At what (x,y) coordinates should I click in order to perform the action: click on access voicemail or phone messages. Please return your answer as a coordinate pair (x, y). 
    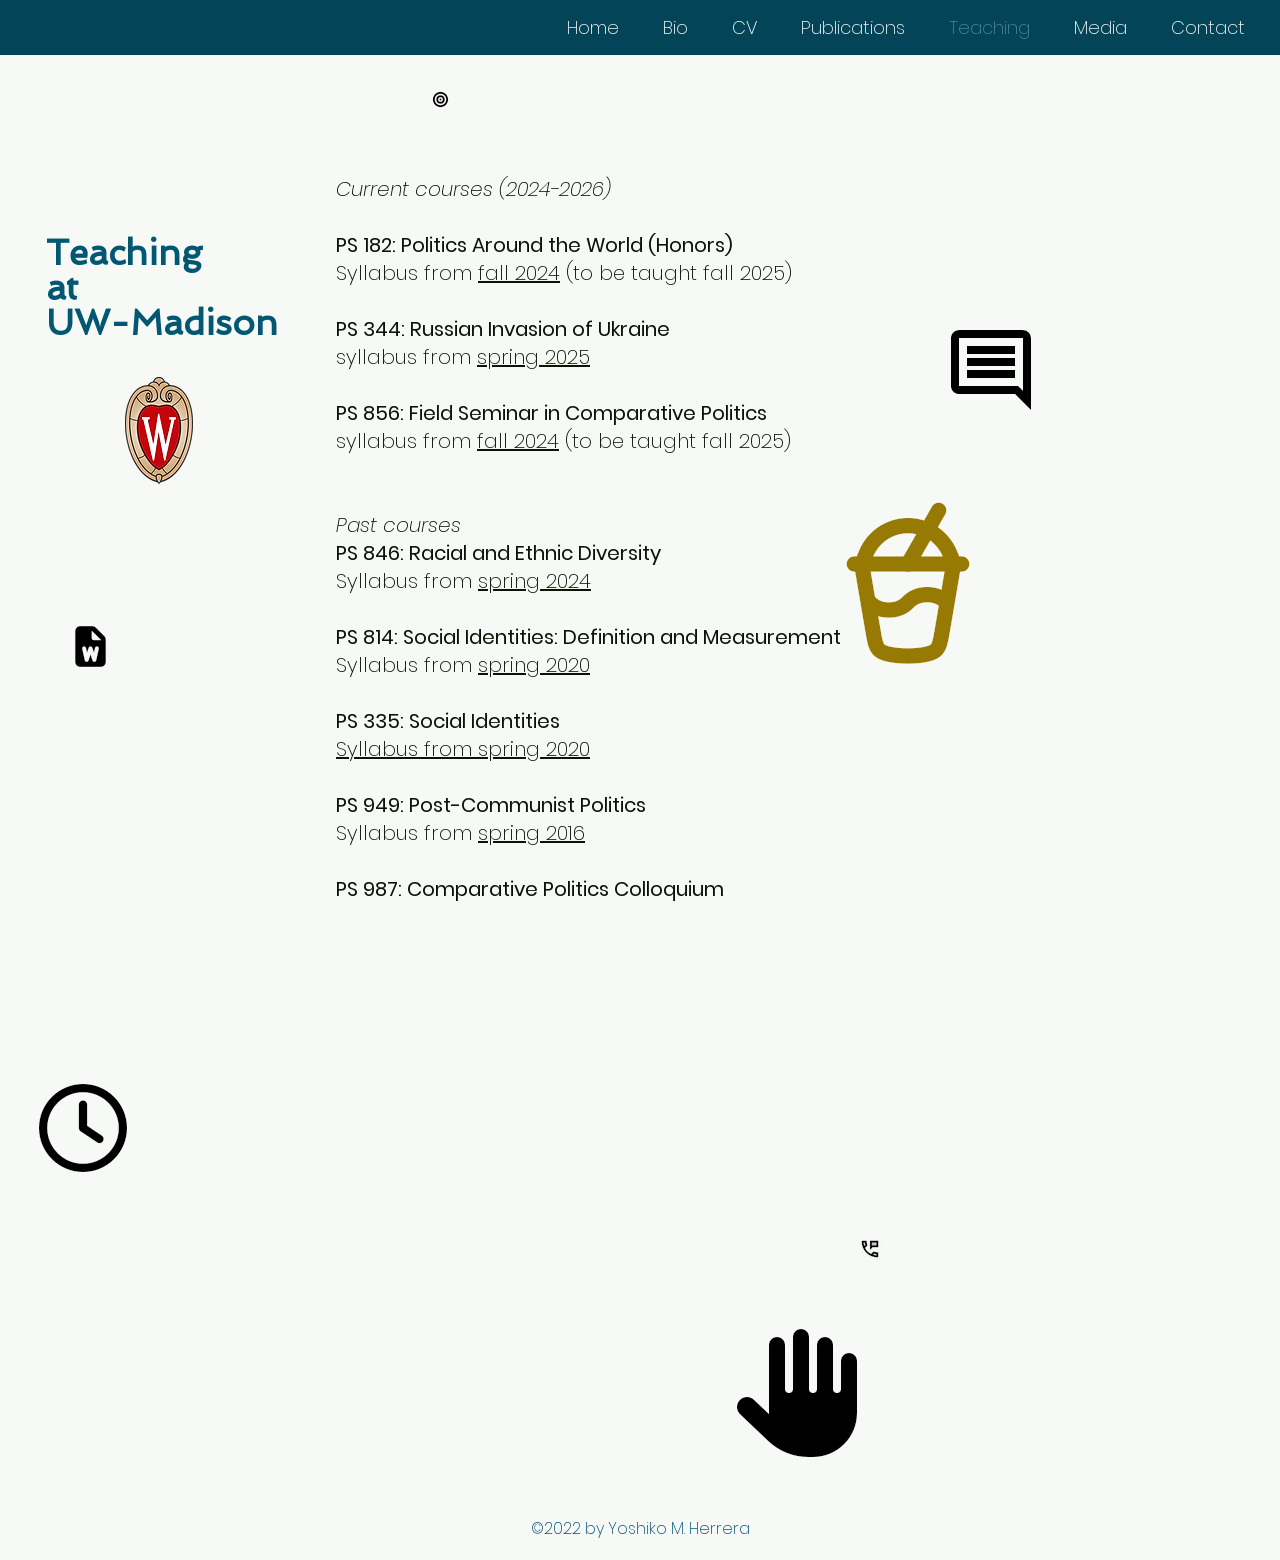
    Looking at the image, I should click on (870, 1249).